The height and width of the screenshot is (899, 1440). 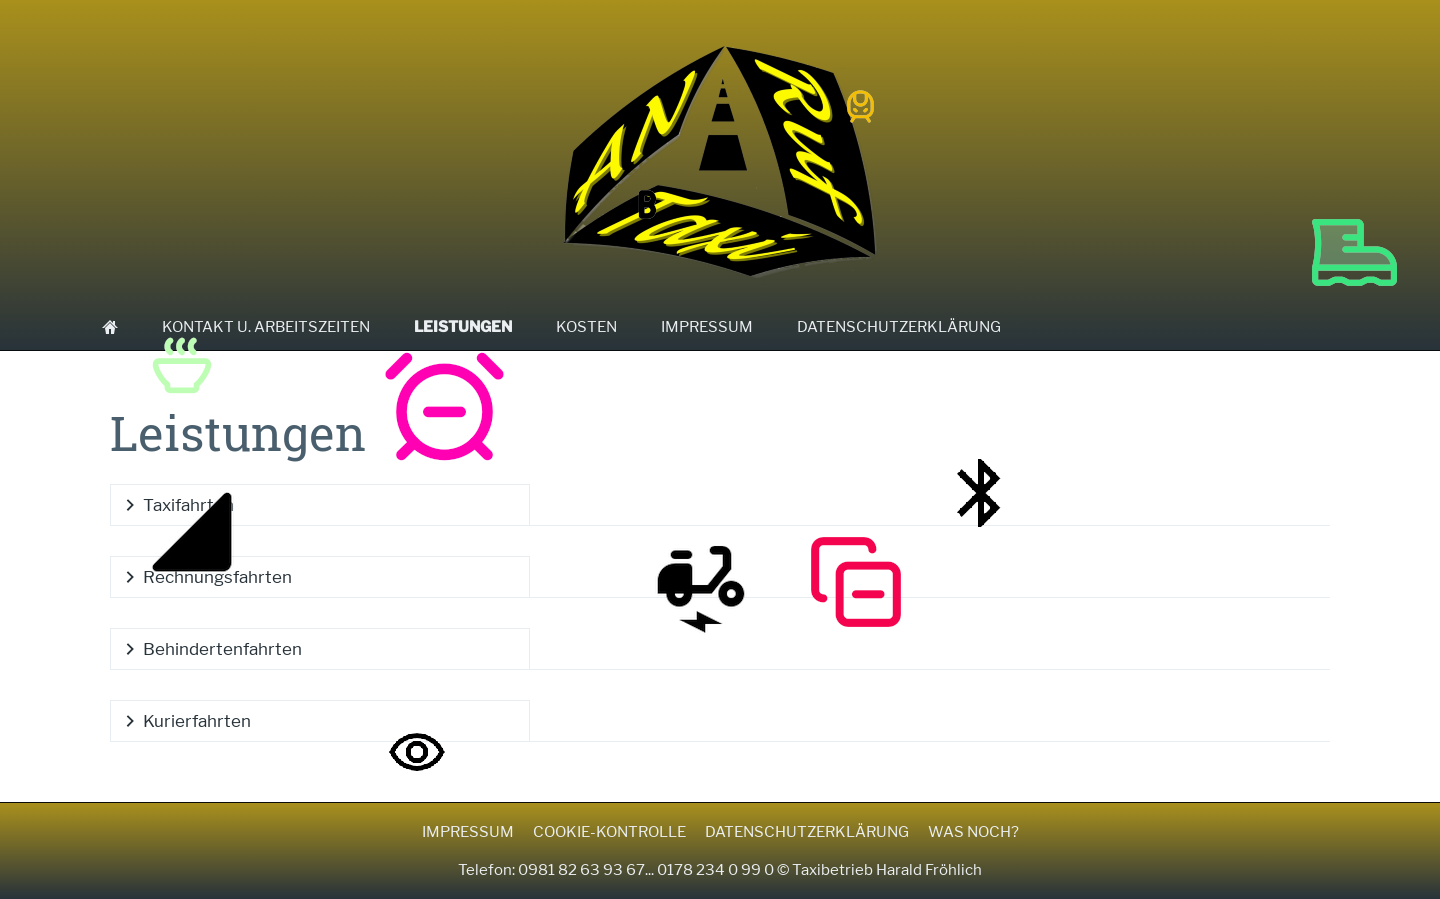 I want to click on view train or rail transit options, so click(x=860, y=106).